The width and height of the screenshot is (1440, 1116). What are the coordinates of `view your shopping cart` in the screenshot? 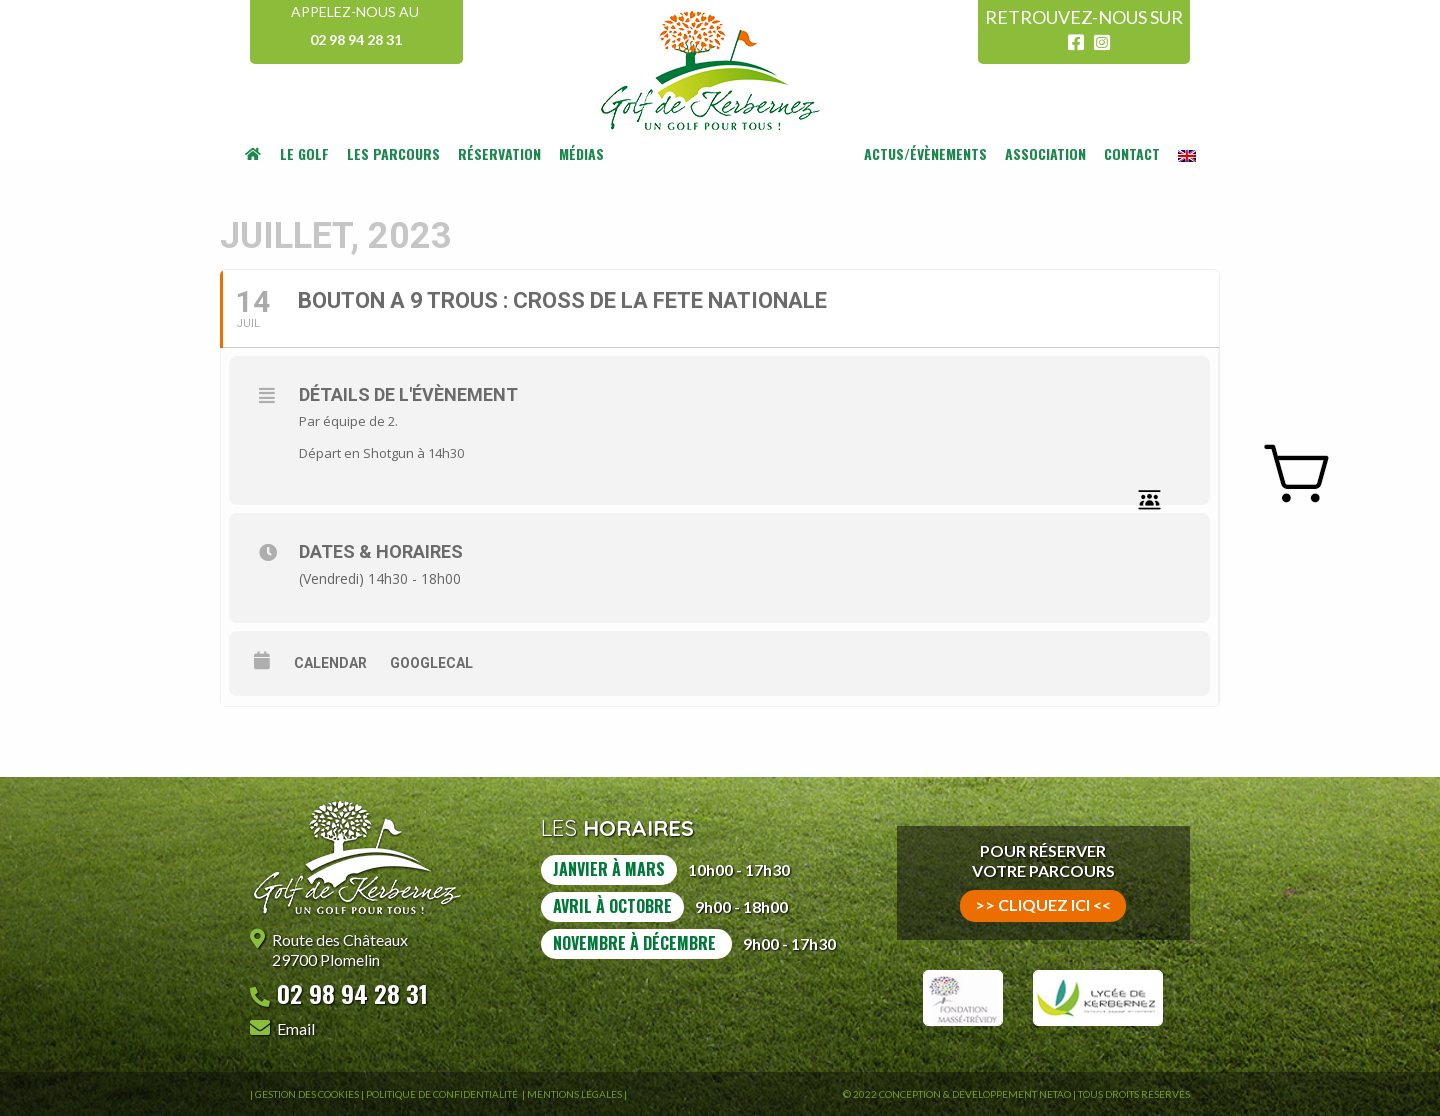 It's located at (1297, 473).